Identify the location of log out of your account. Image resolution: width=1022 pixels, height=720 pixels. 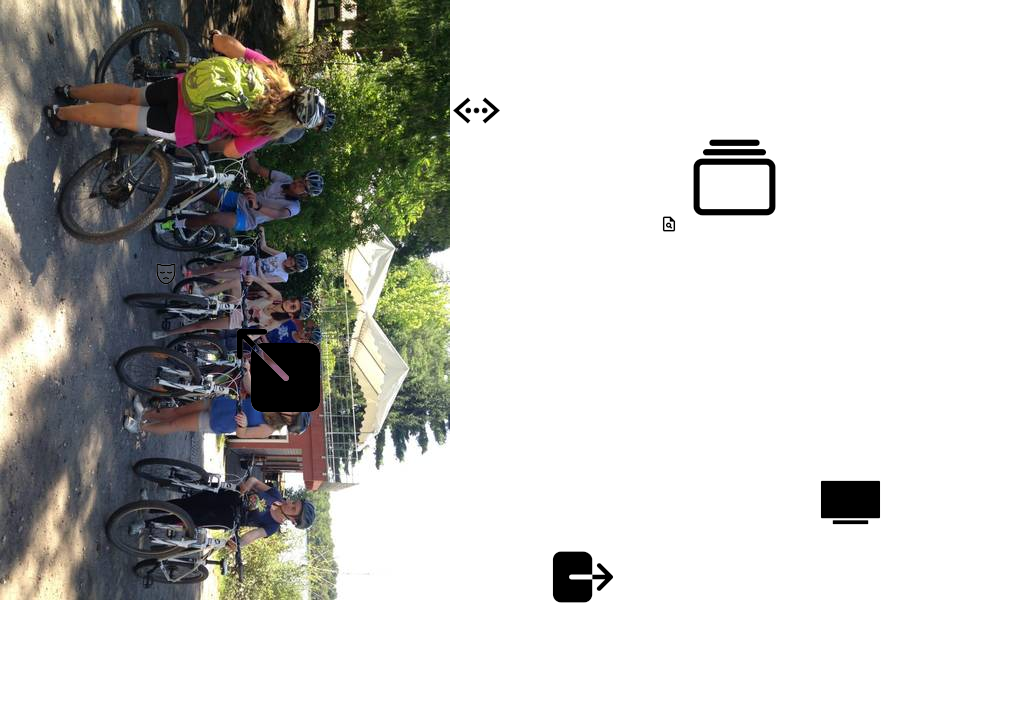
(583, 577).